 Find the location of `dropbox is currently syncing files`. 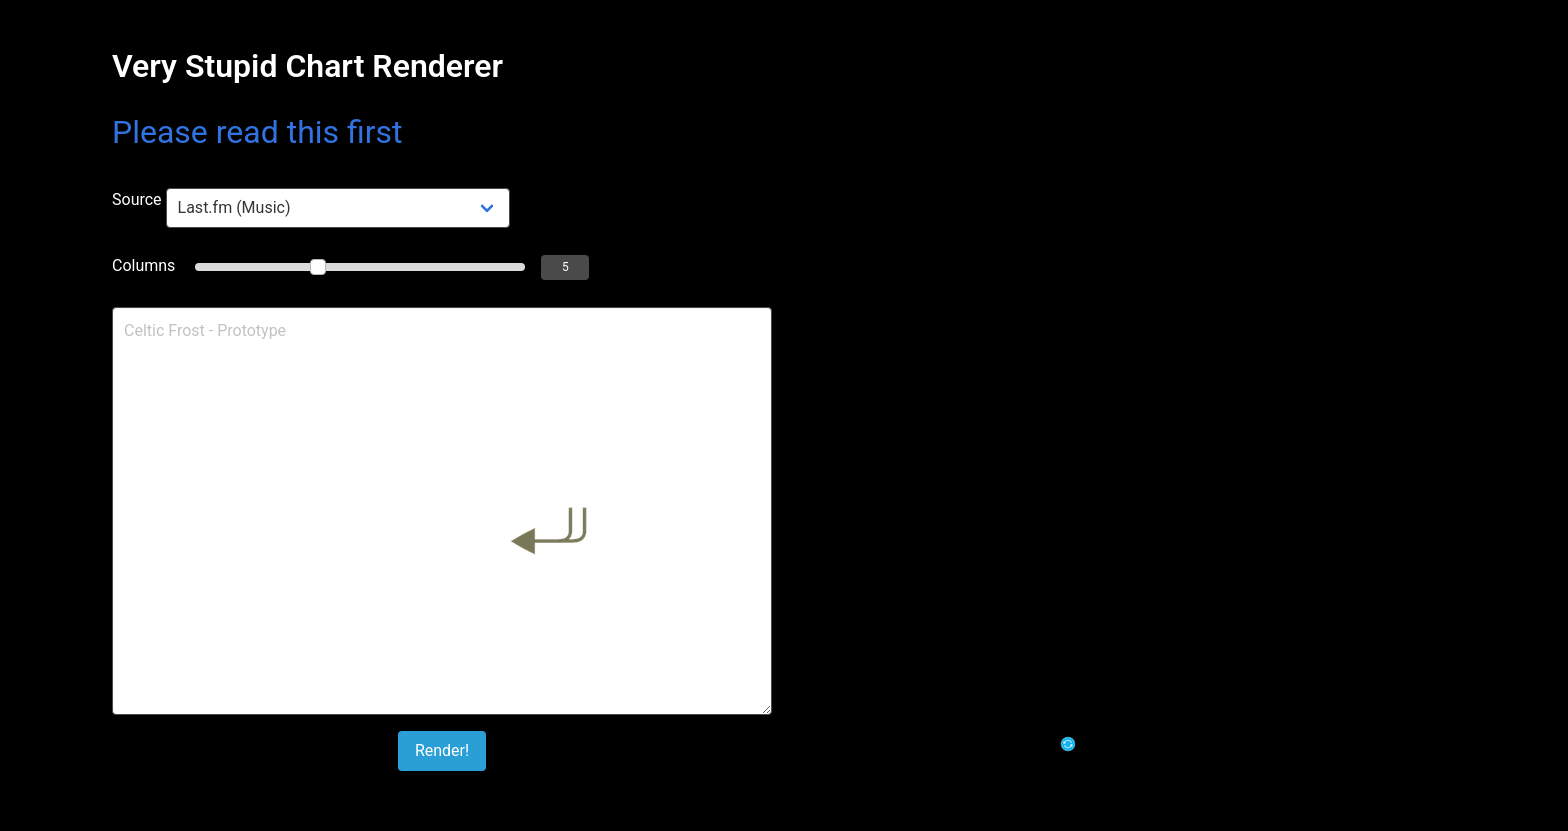

dropbox is currently syncing files is located at coordinates (1068, 744).